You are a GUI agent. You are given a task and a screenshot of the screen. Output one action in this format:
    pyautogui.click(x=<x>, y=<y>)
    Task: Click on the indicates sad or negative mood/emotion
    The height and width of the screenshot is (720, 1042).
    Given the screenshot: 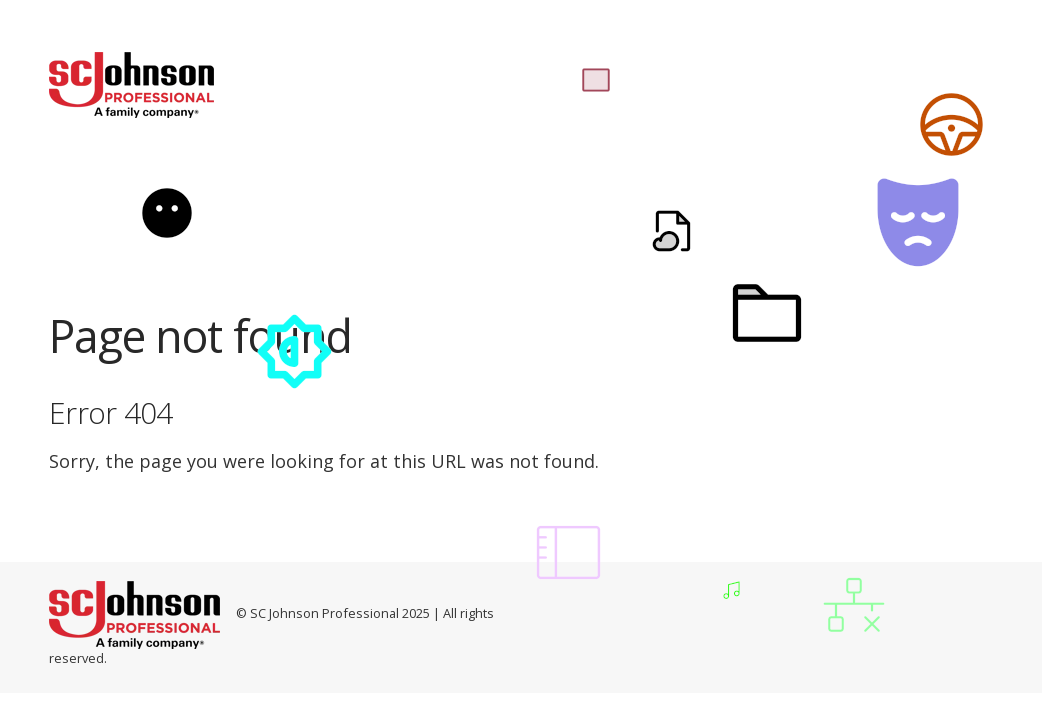 What is the action you would take?
    pyautogui.click(x=918, y=219)
    